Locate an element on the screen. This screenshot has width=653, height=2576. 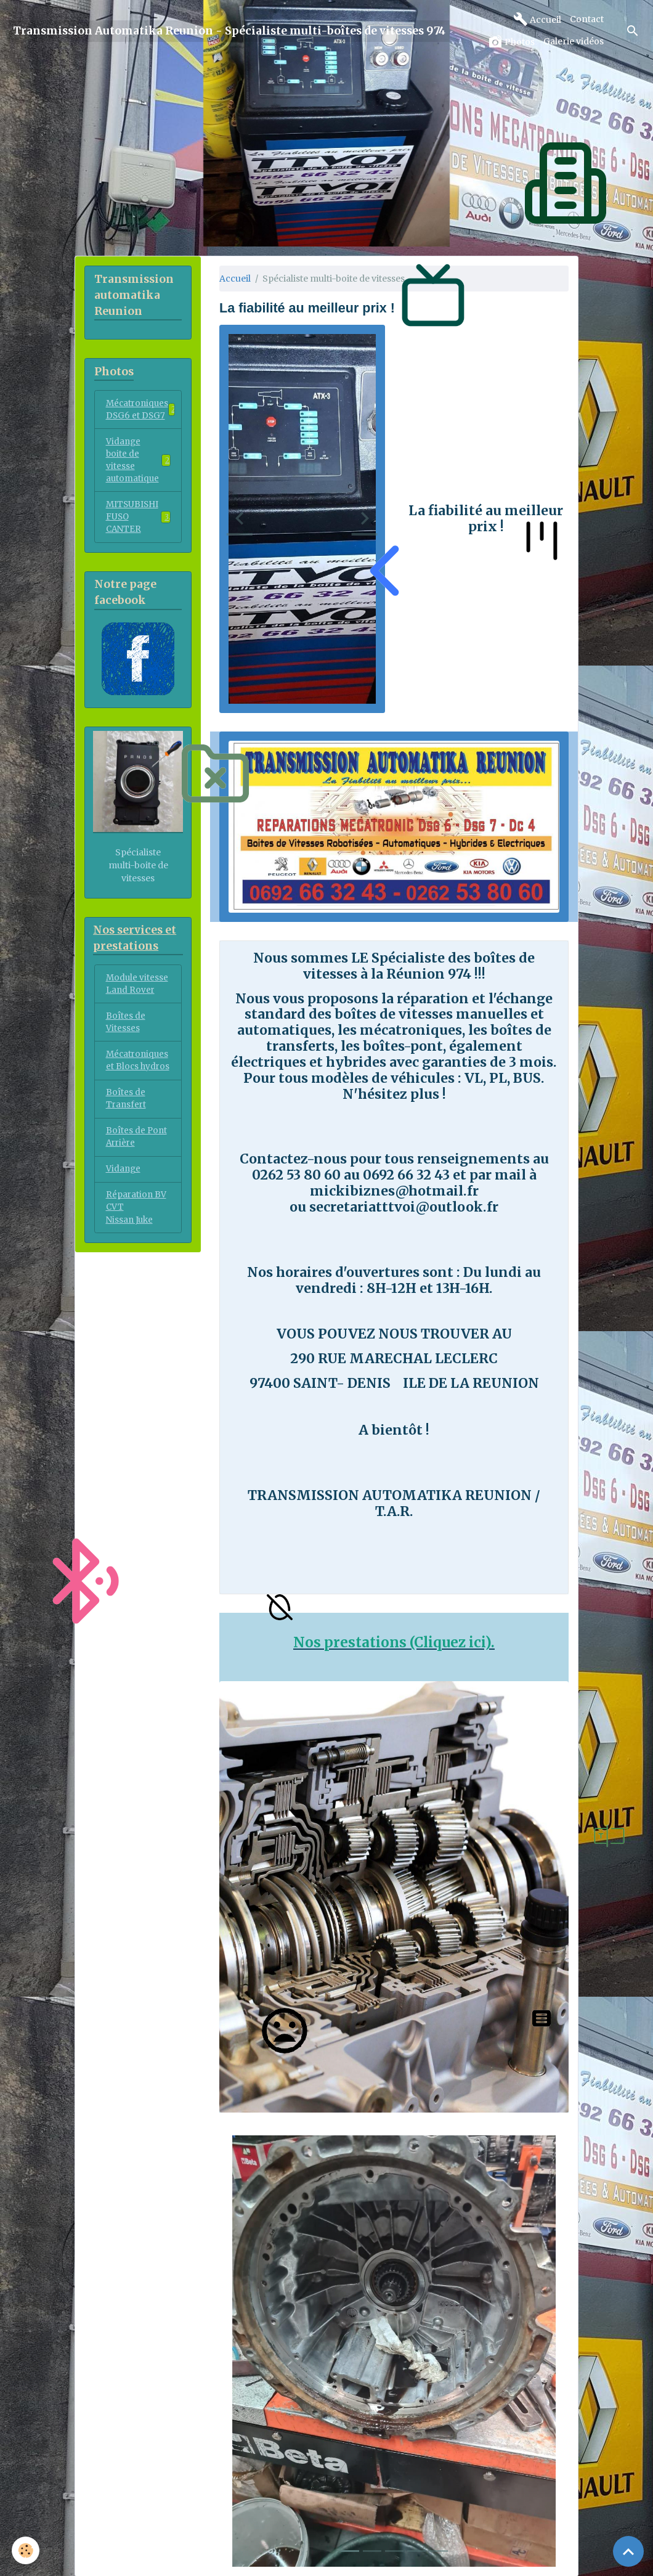
indicates egg-free or no eggs is located at coordinates (280, 1607).